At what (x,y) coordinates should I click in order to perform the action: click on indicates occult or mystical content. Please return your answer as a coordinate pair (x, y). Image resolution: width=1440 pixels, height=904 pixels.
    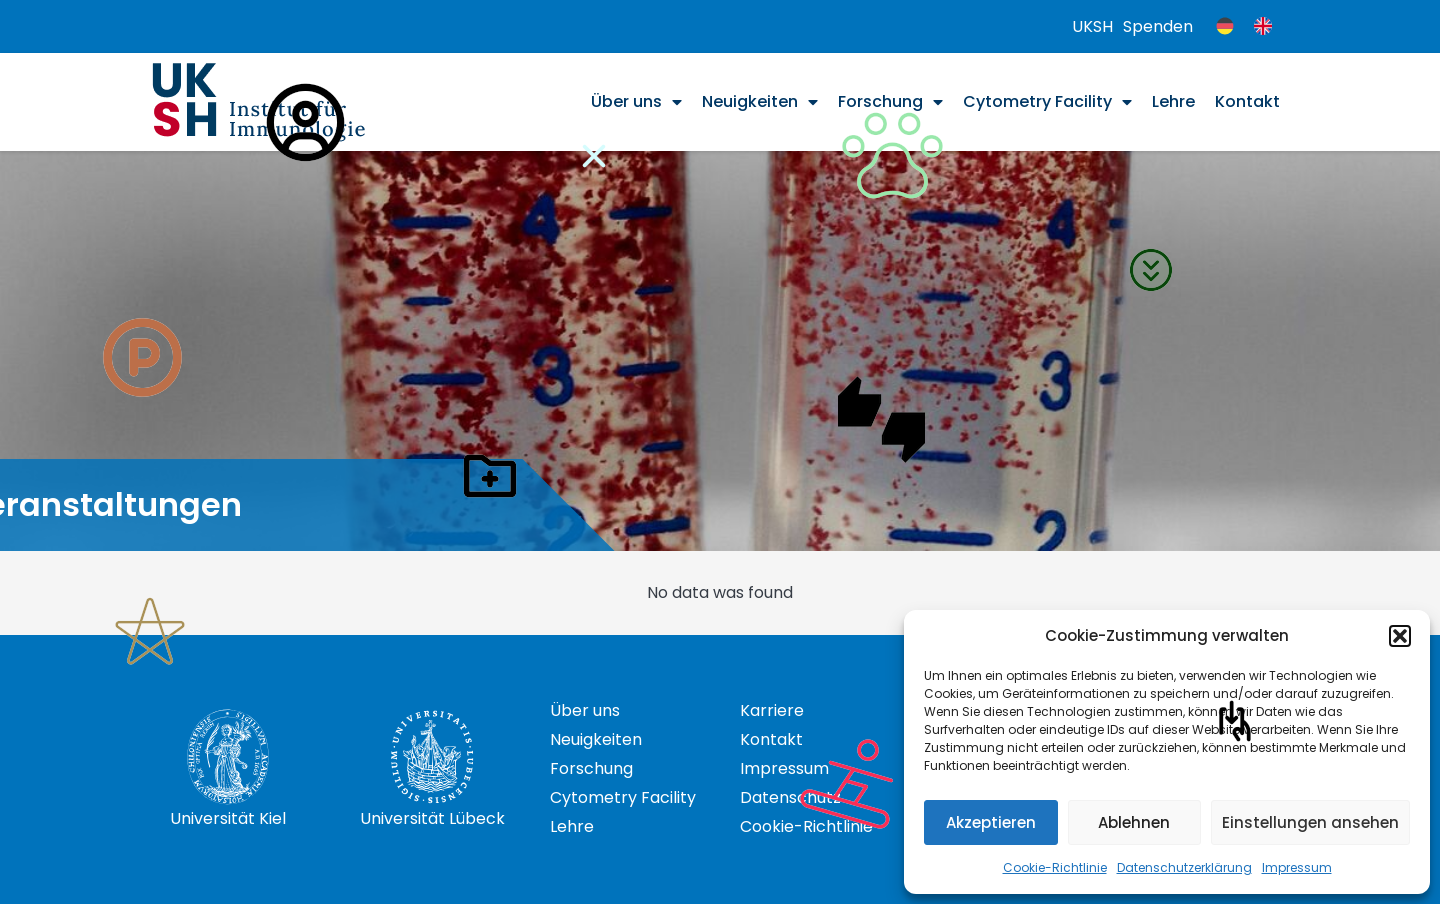
    Looking at the image, I should click on (150, 635).